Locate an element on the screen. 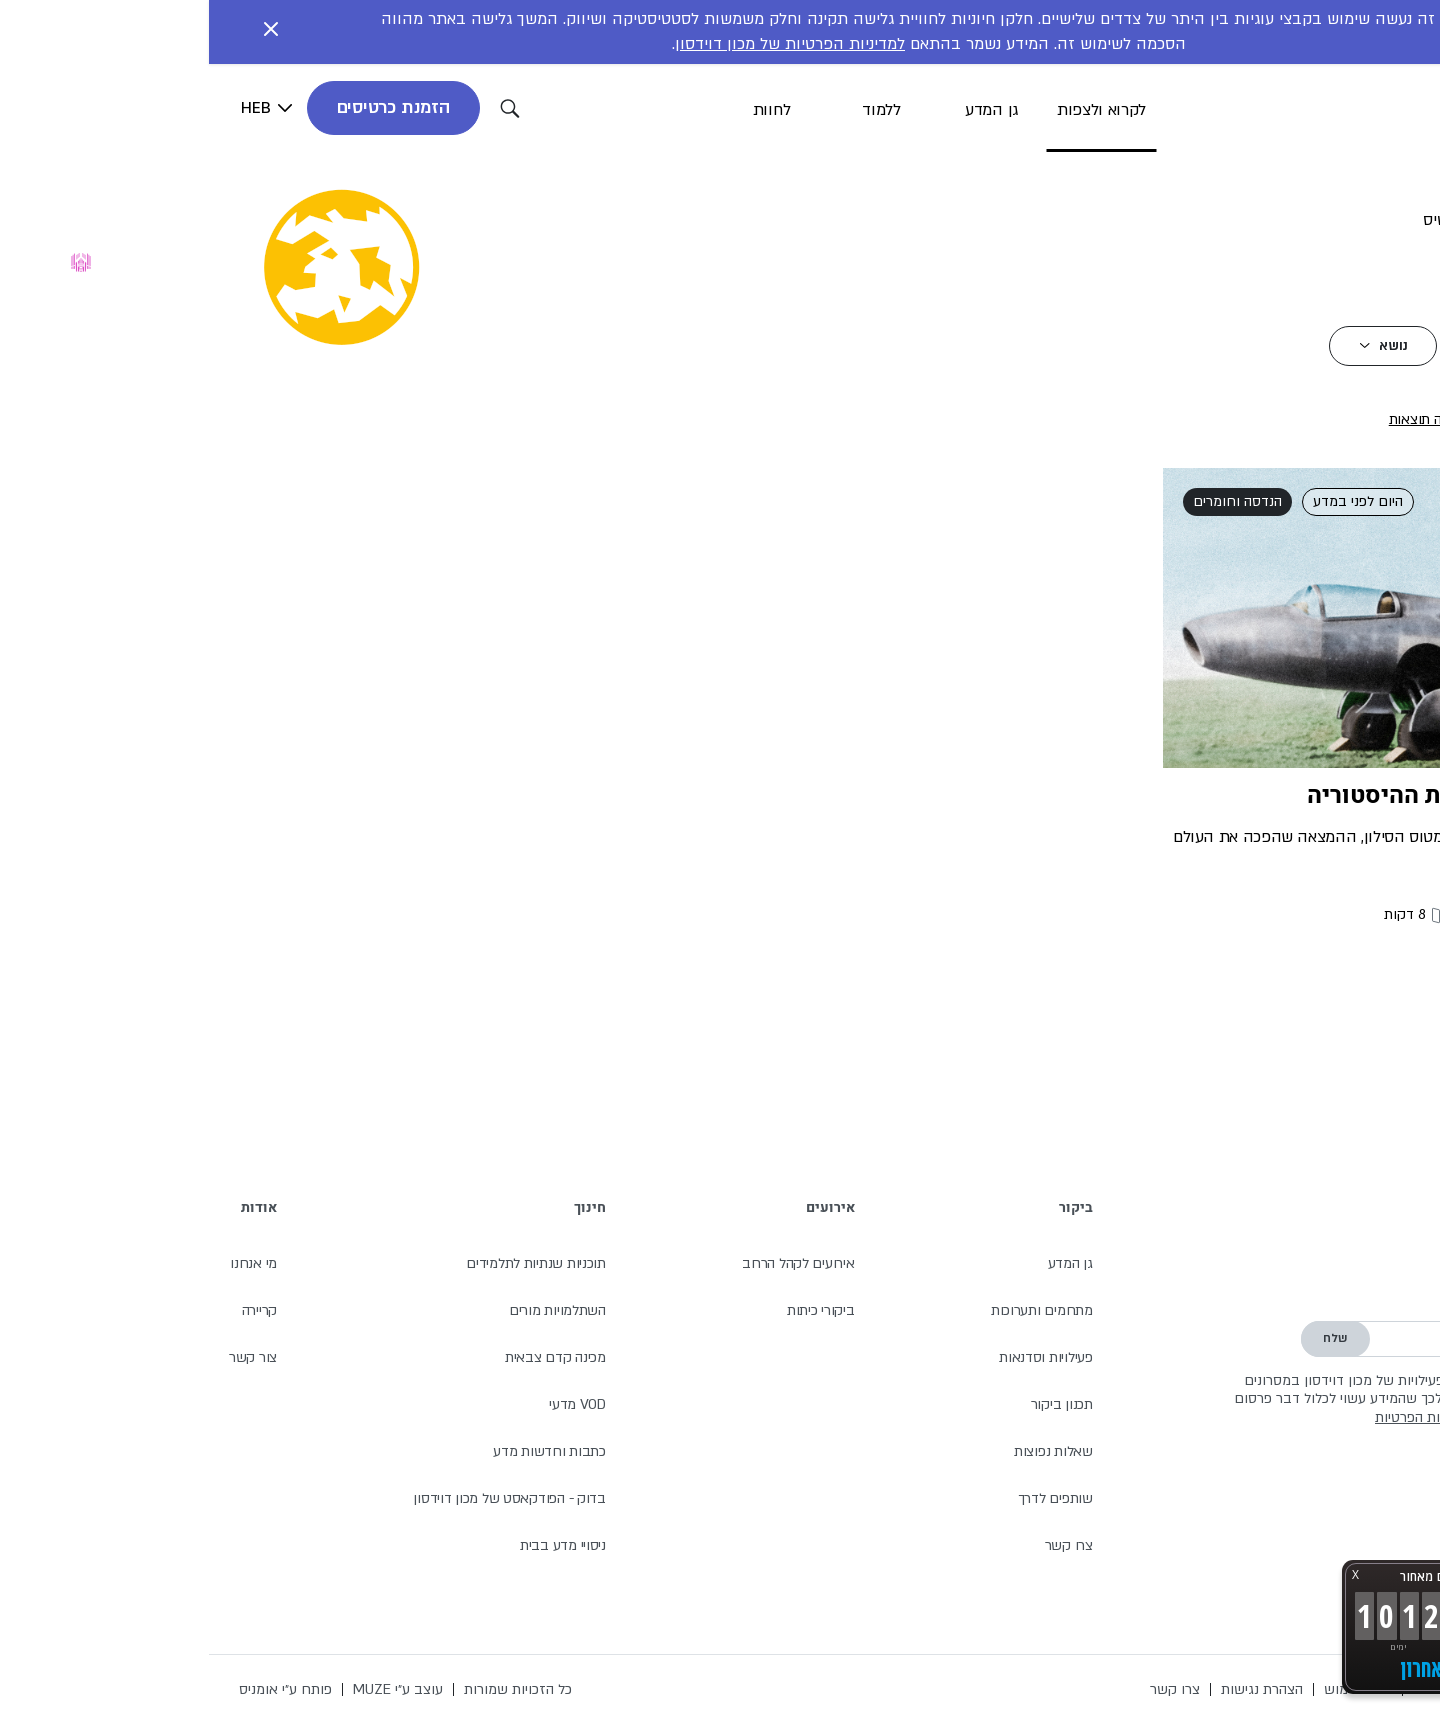 This screenshot has width=1440, height=1724. view world map or global overview is located at coordinates (342, 268).